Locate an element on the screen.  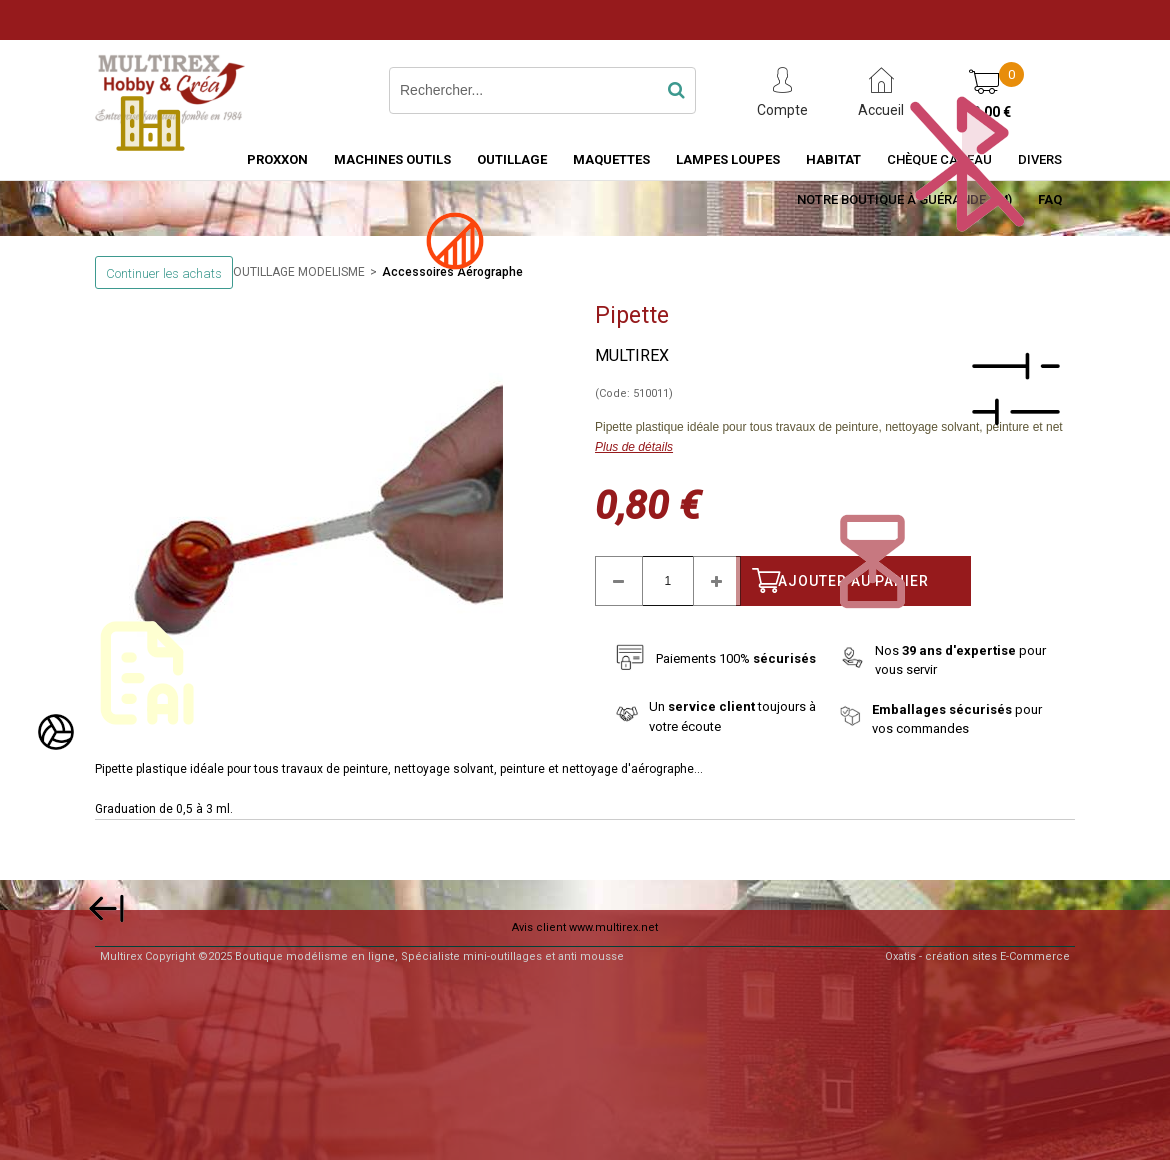
adjust display contrast settings is located at coordinates (455, 241).